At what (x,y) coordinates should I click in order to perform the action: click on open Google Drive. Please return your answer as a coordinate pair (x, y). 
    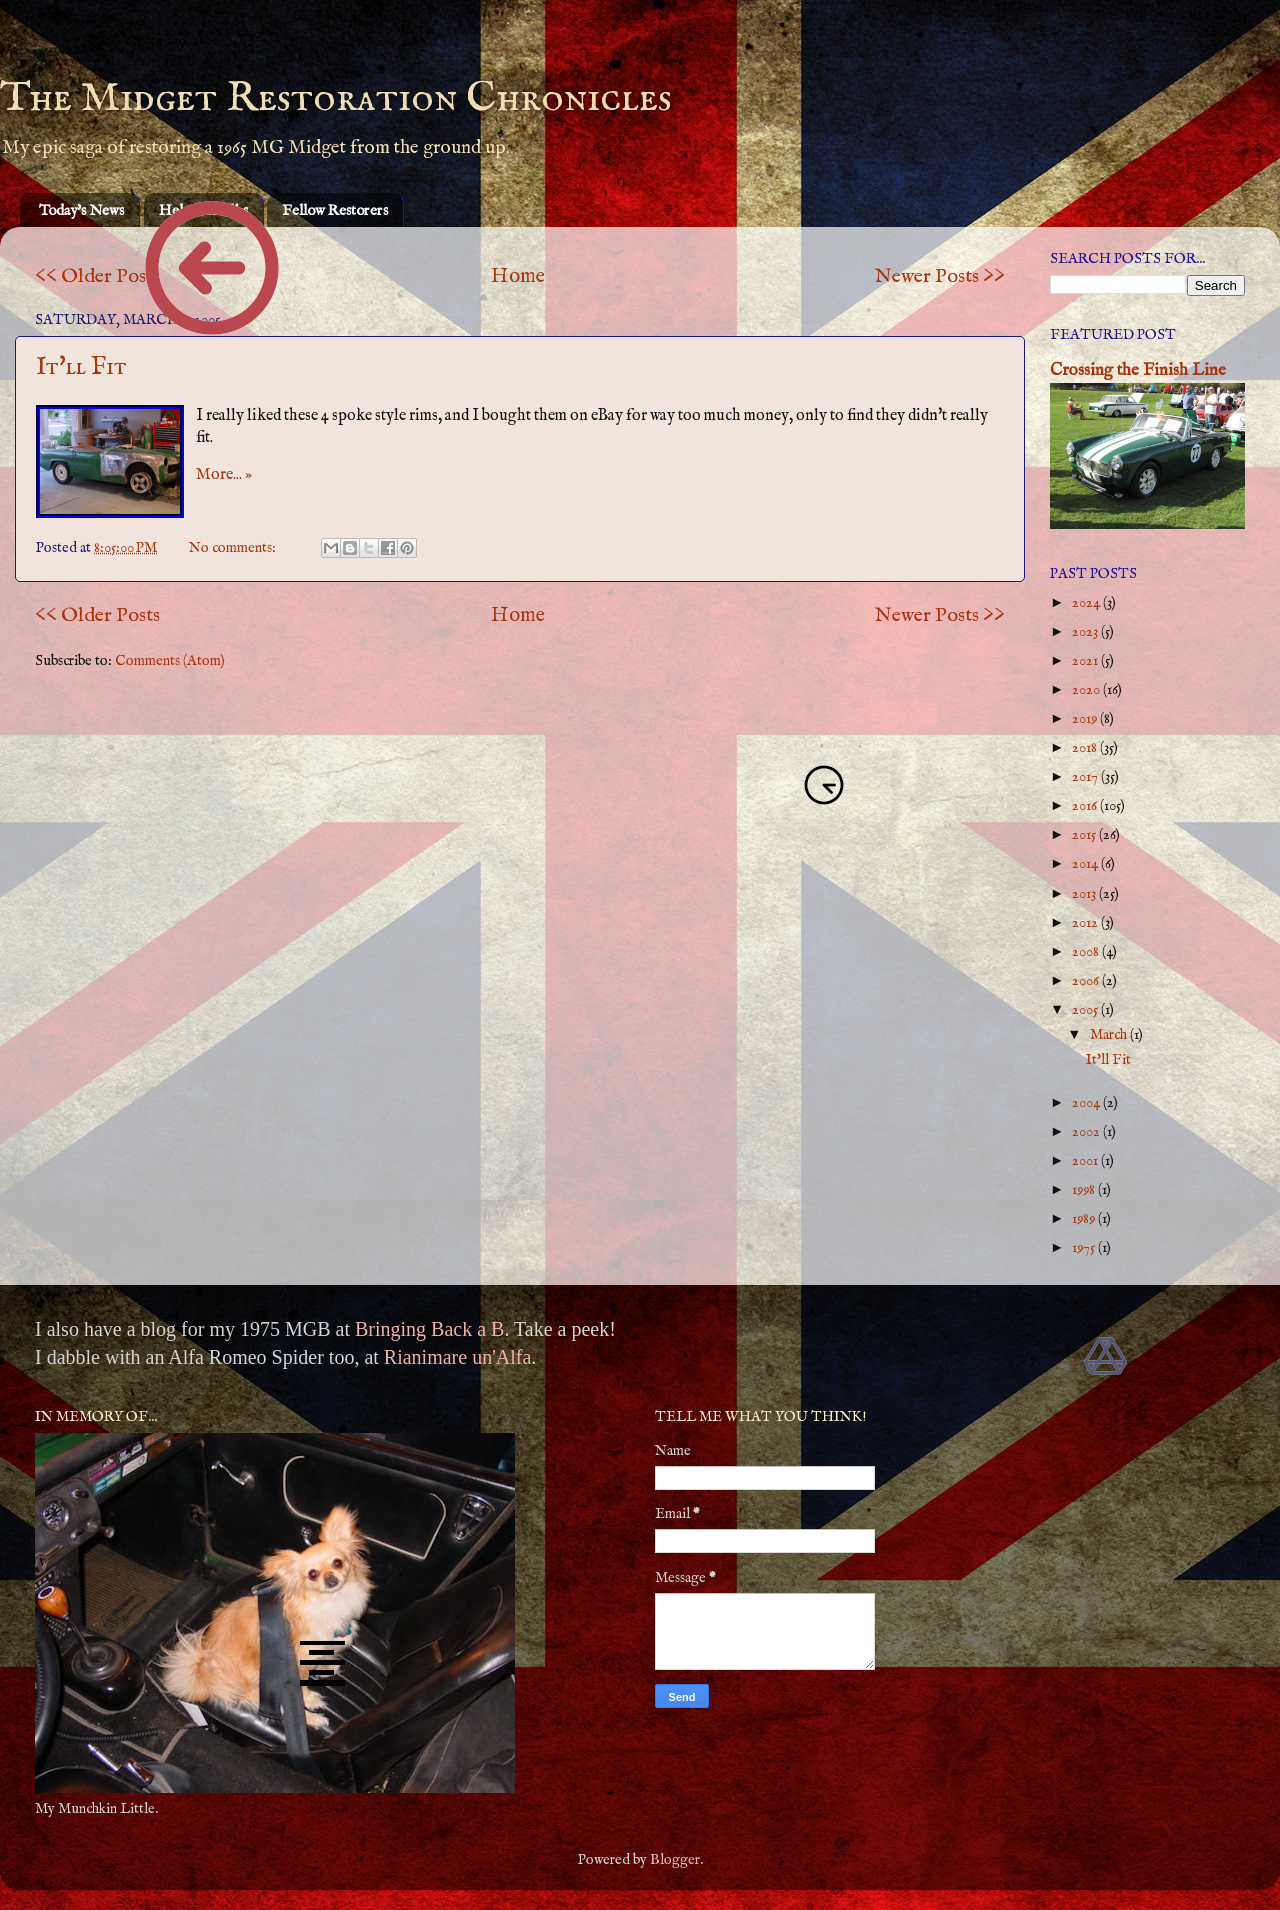
    Looking at the image, I should click on (1105, 1357).